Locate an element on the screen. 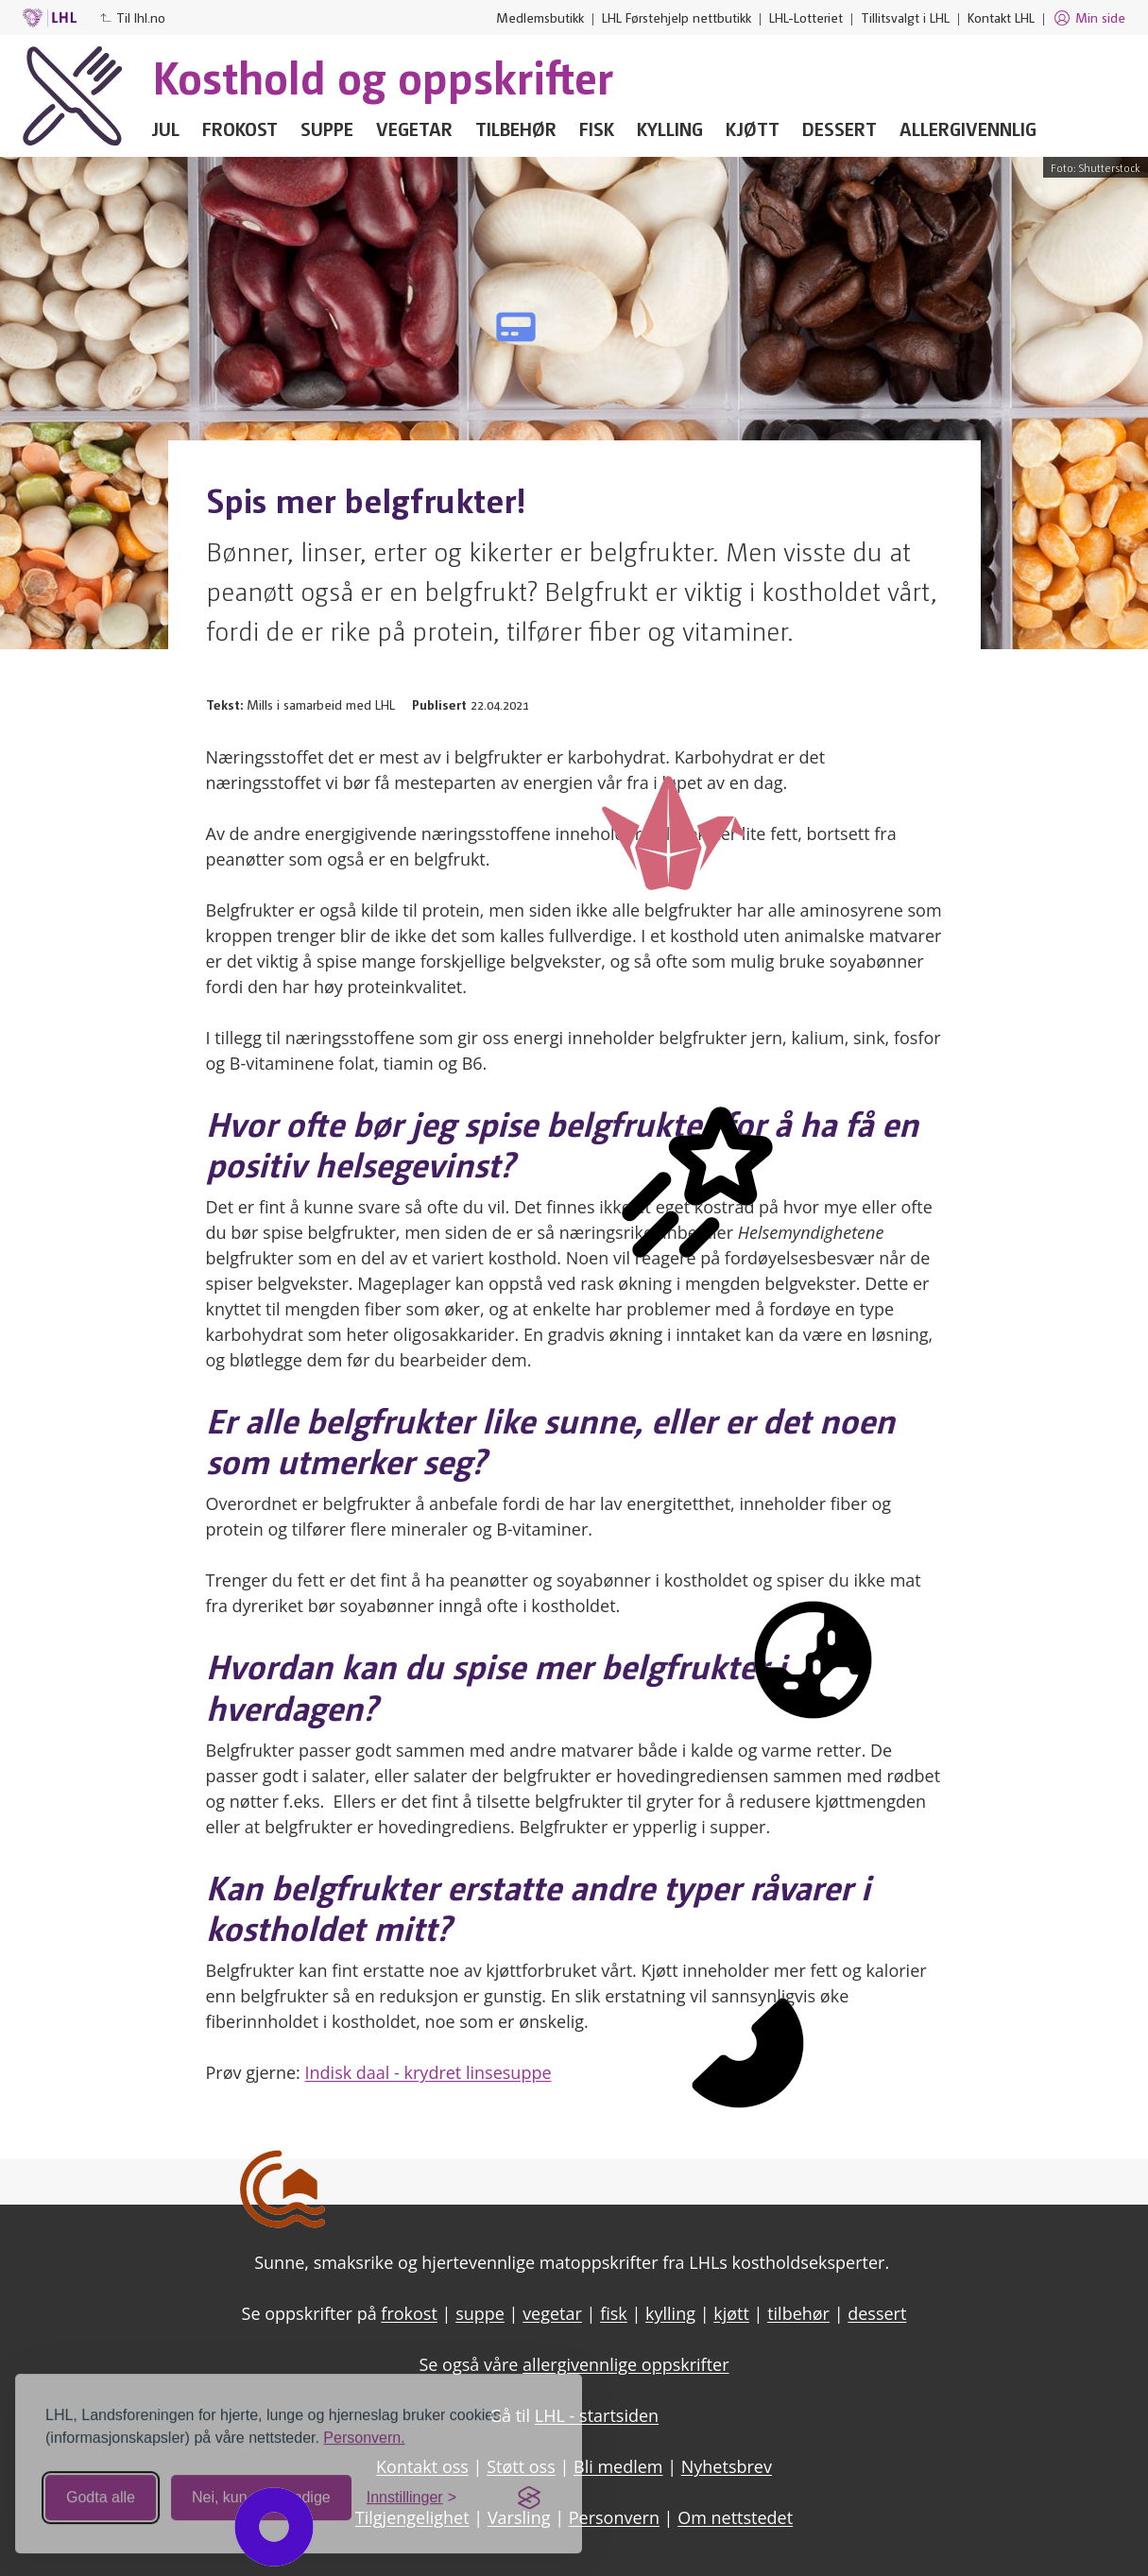 Image resolution: width=1148 pixels, height=2576 pixels. add to favorites or wishlist is located at coordinates (697, 1182).